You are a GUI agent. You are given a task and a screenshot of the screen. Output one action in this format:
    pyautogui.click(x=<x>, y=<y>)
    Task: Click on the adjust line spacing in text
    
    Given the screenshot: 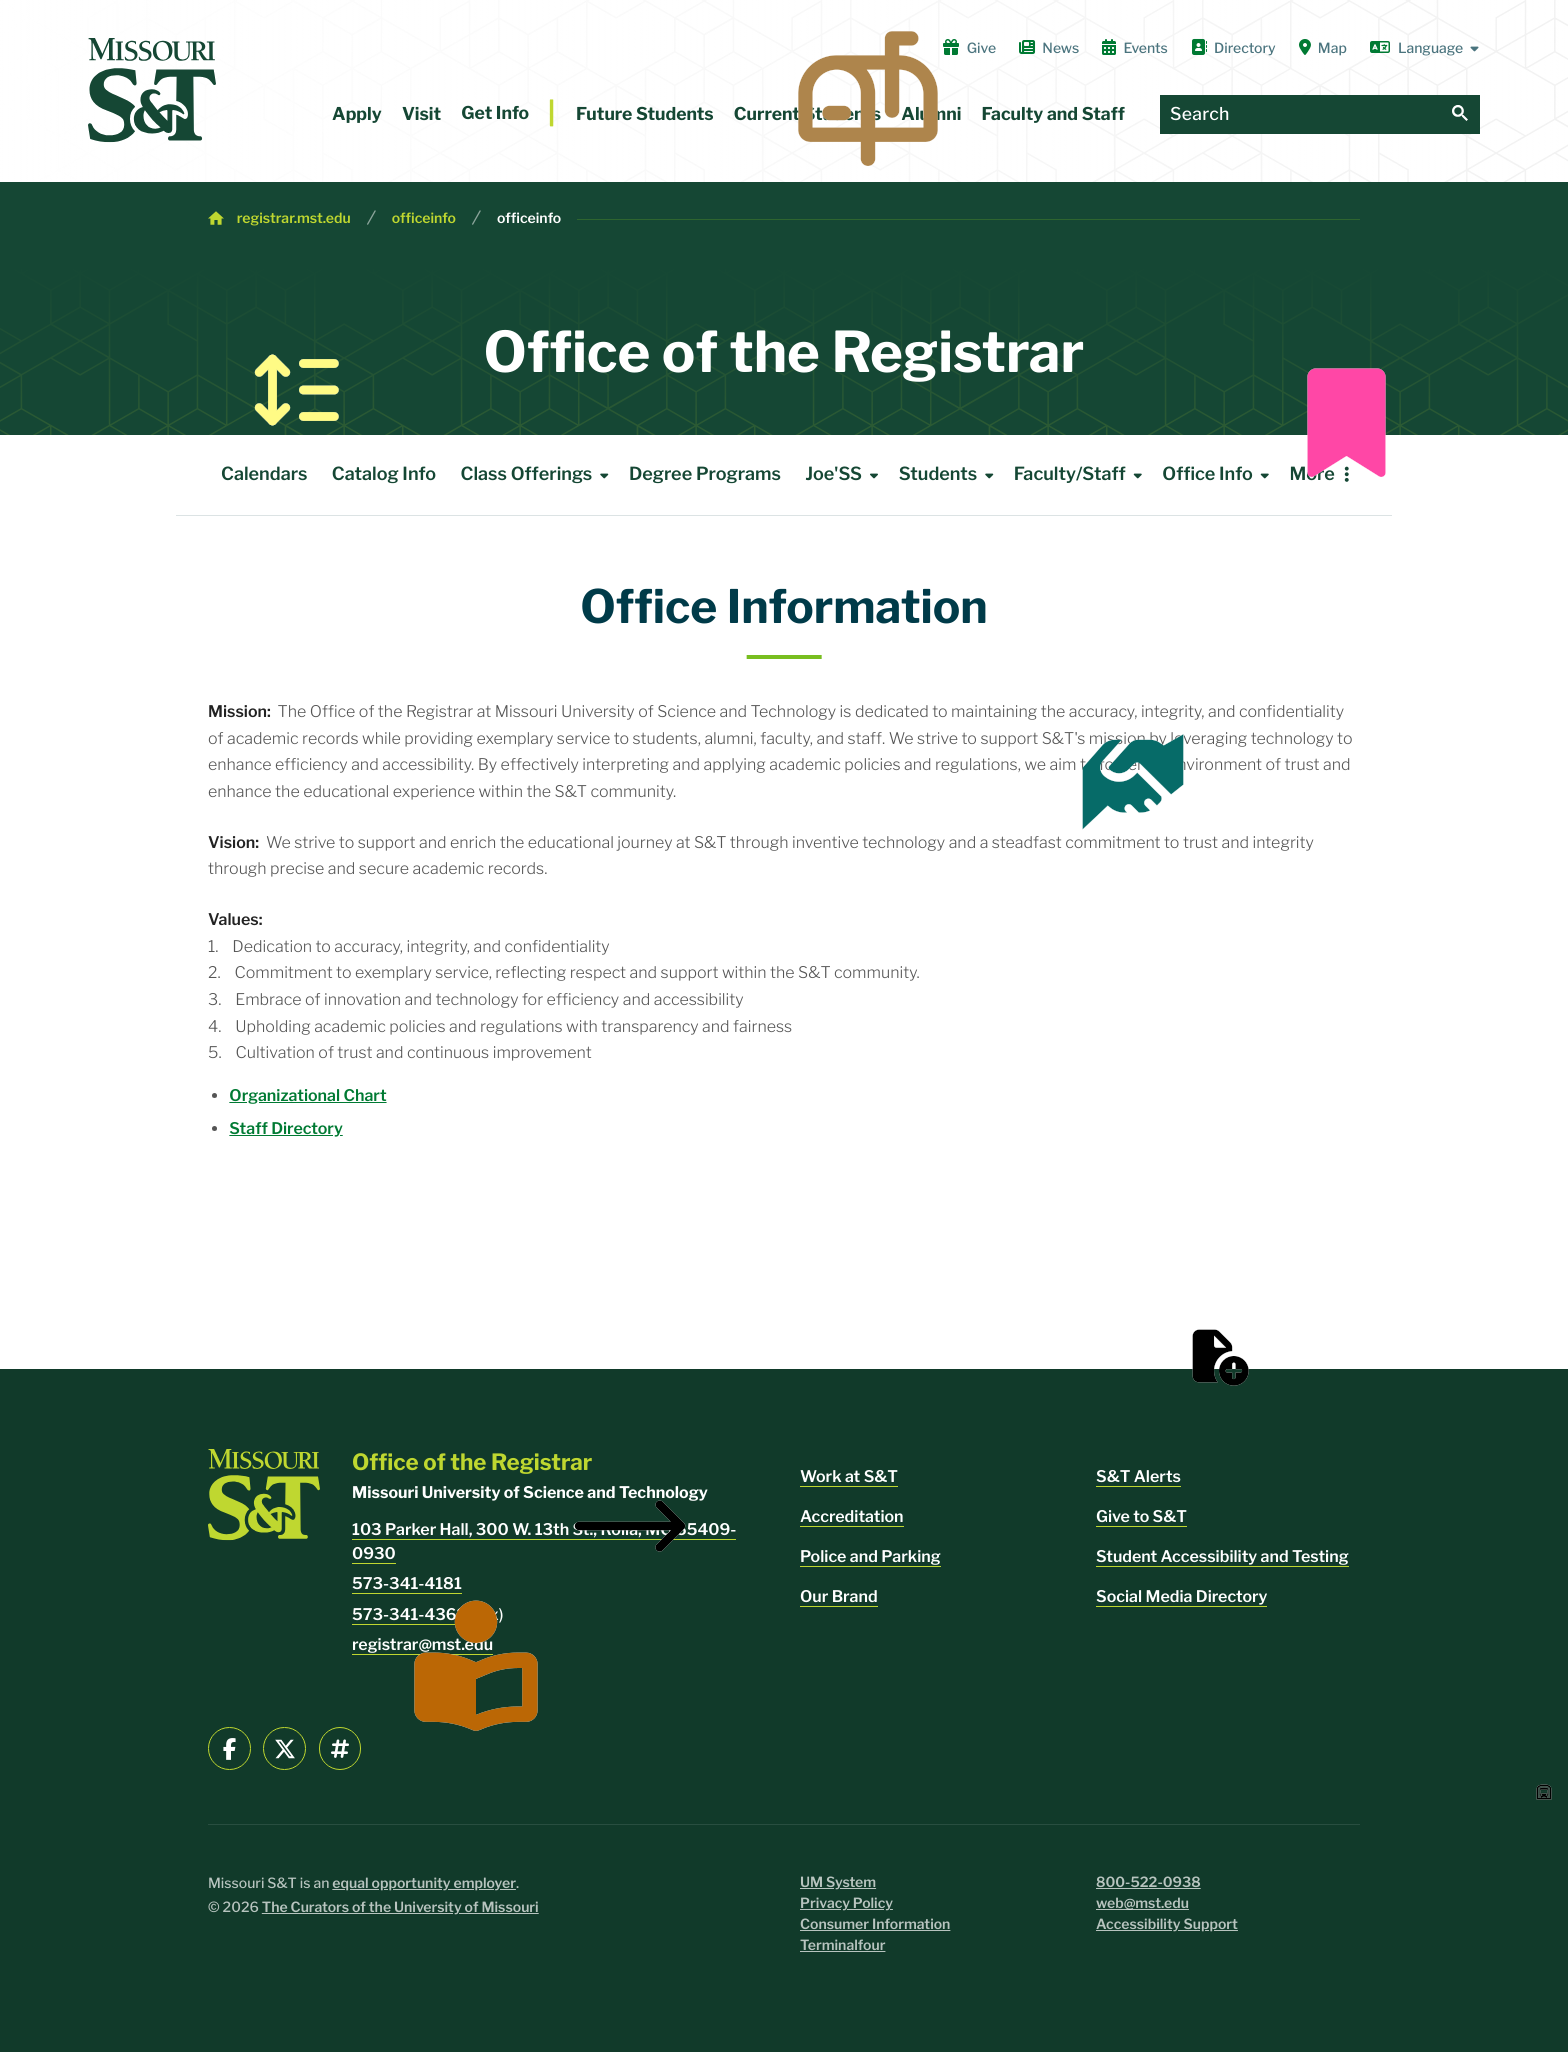 What is the action you would take?
    pyautogui.click(x=299, y=390)
    